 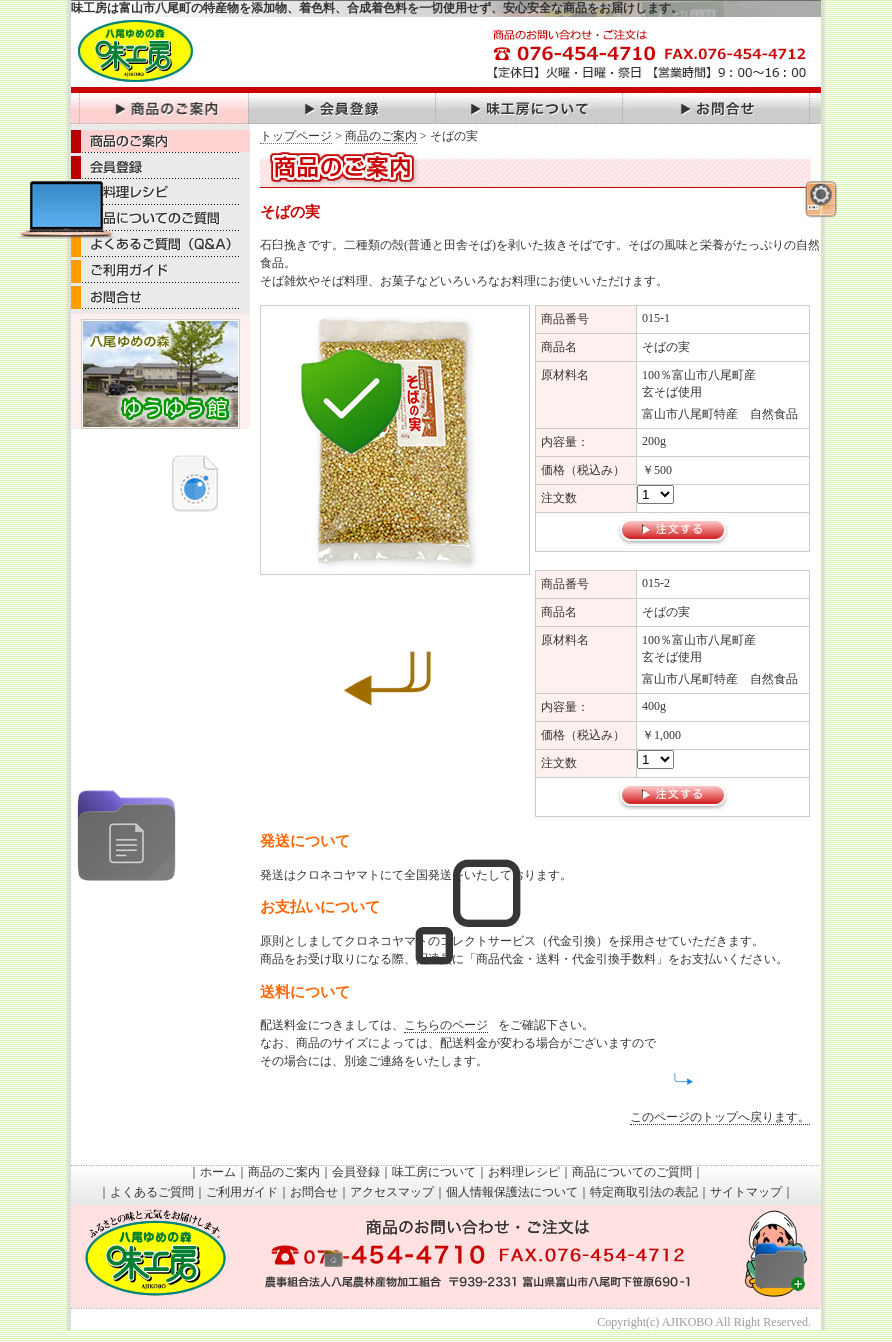 What do you see at coordinates (126, 835) in the screenshot?
I see `open your documents folder` at bounding box center [126, 835].